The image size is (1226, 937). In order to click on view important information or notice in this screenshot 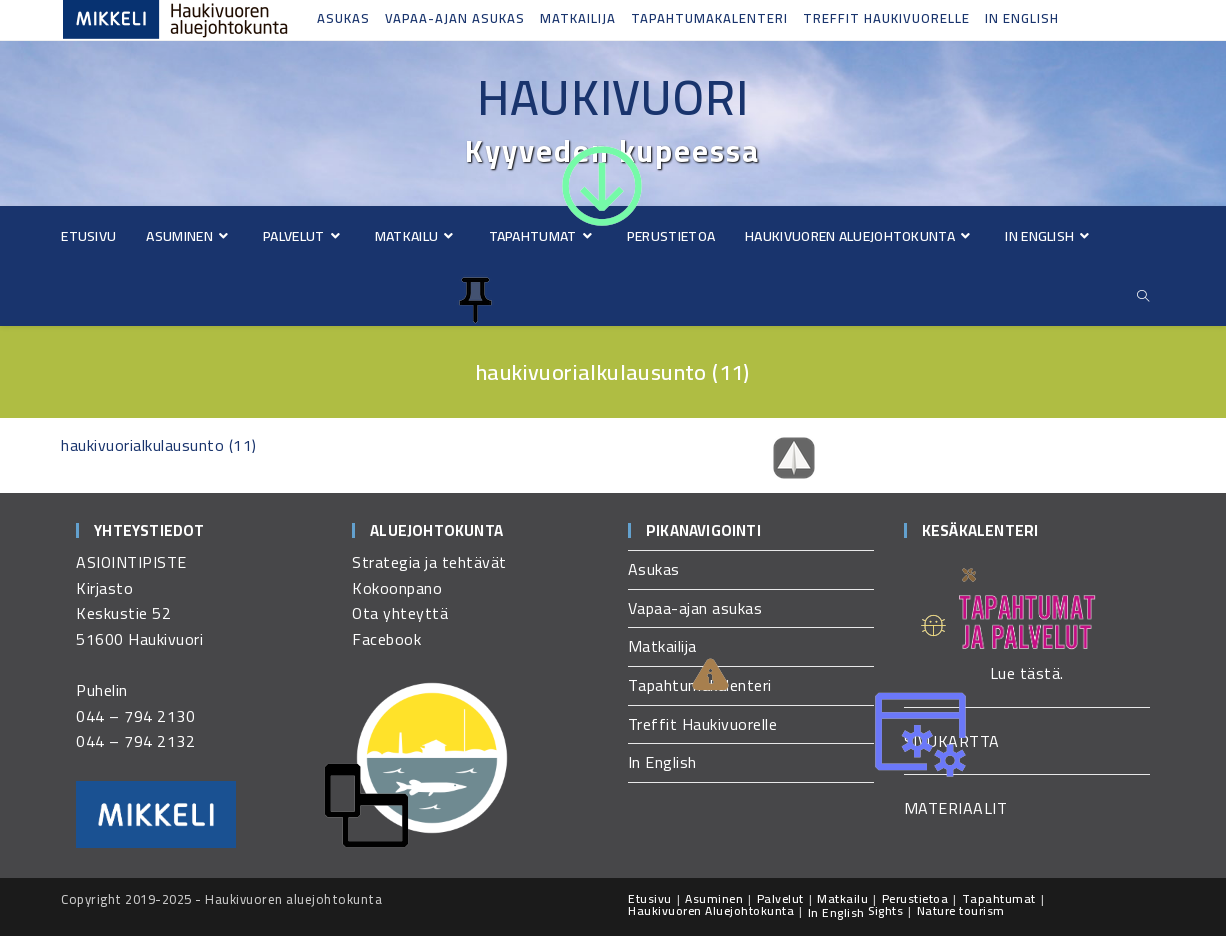, I will do `click(710, 675)`.